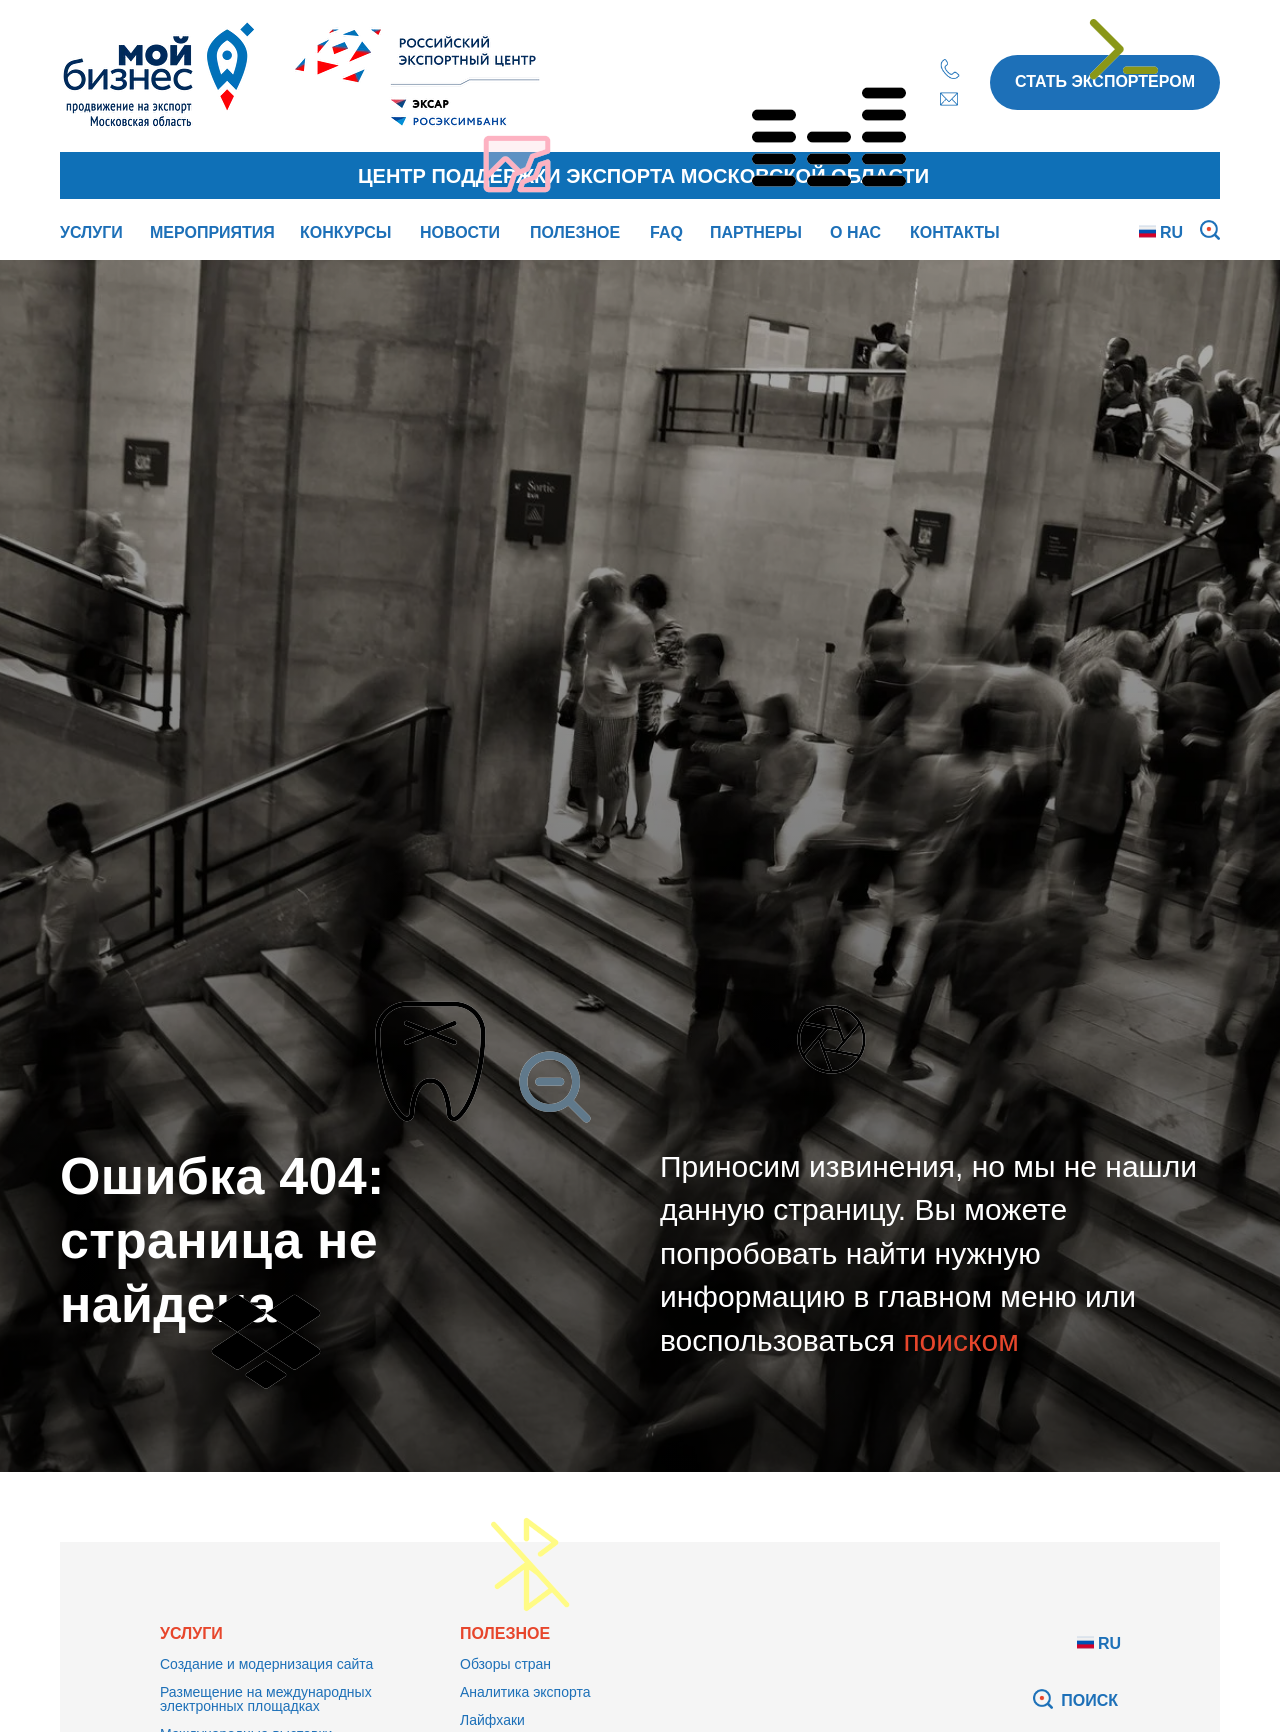 This screenshot has width=1280, height=1732. I want to click on access dental or oral health features, so click(430, 1061).